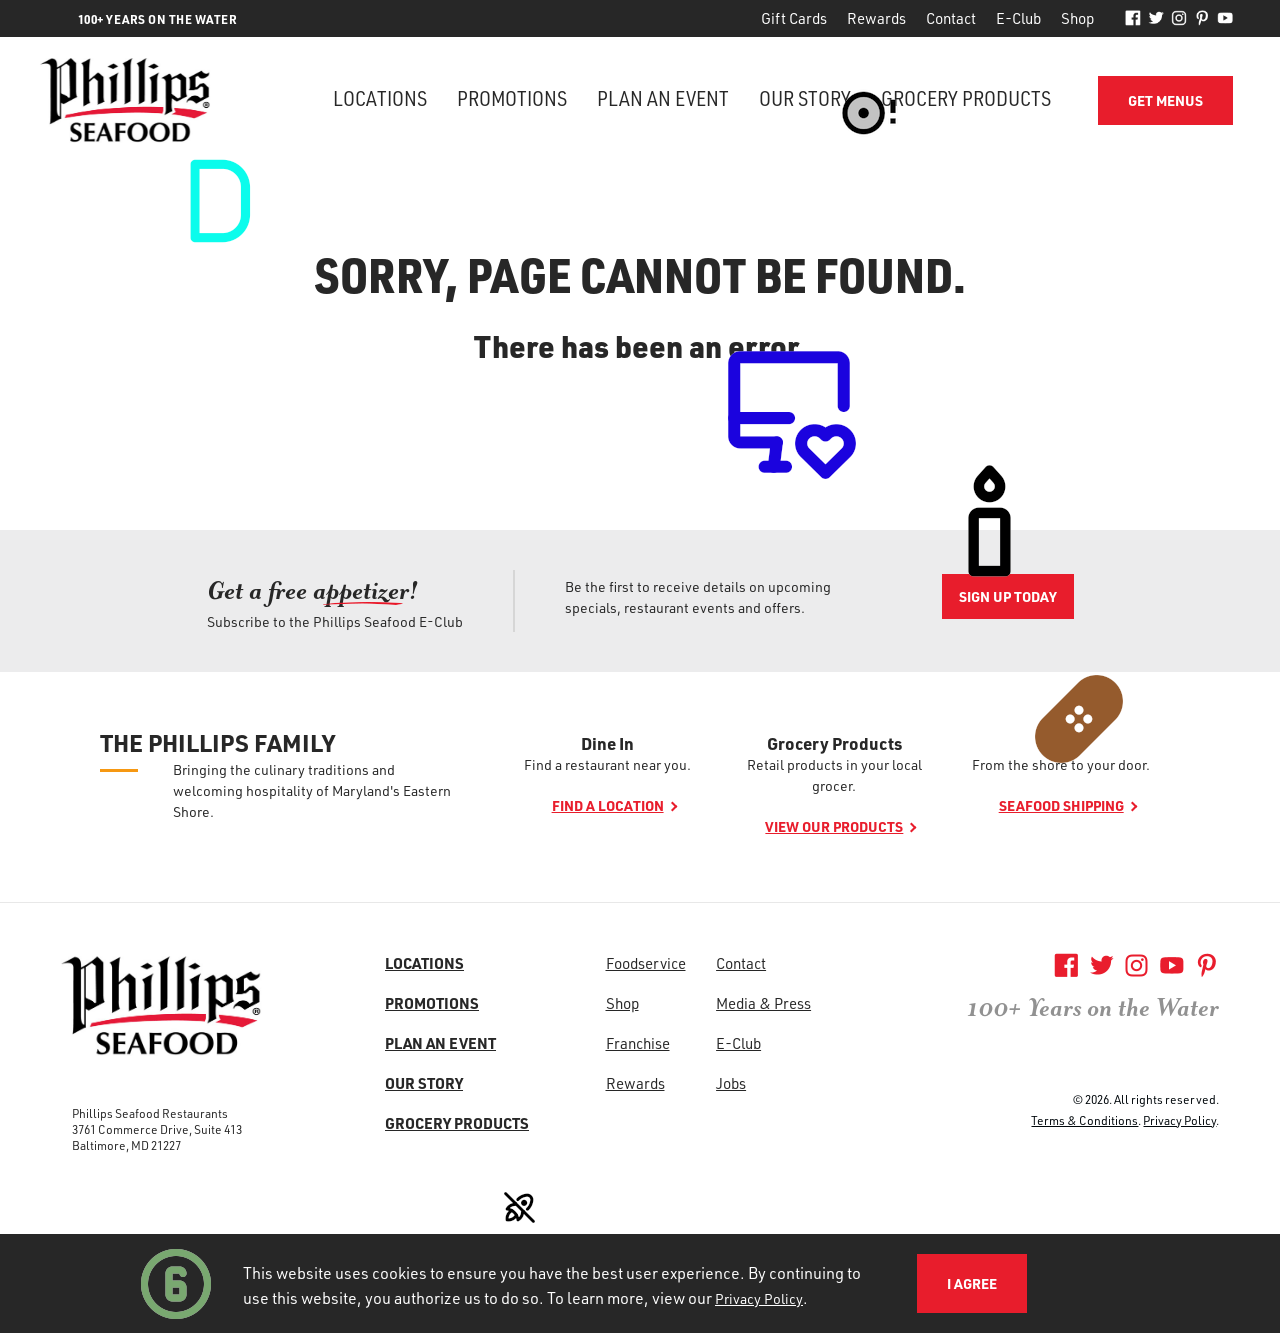  Describe the element at coordinates (989, 523) in the screenshot. I see `access candle or ambient lighting settings` at that location.